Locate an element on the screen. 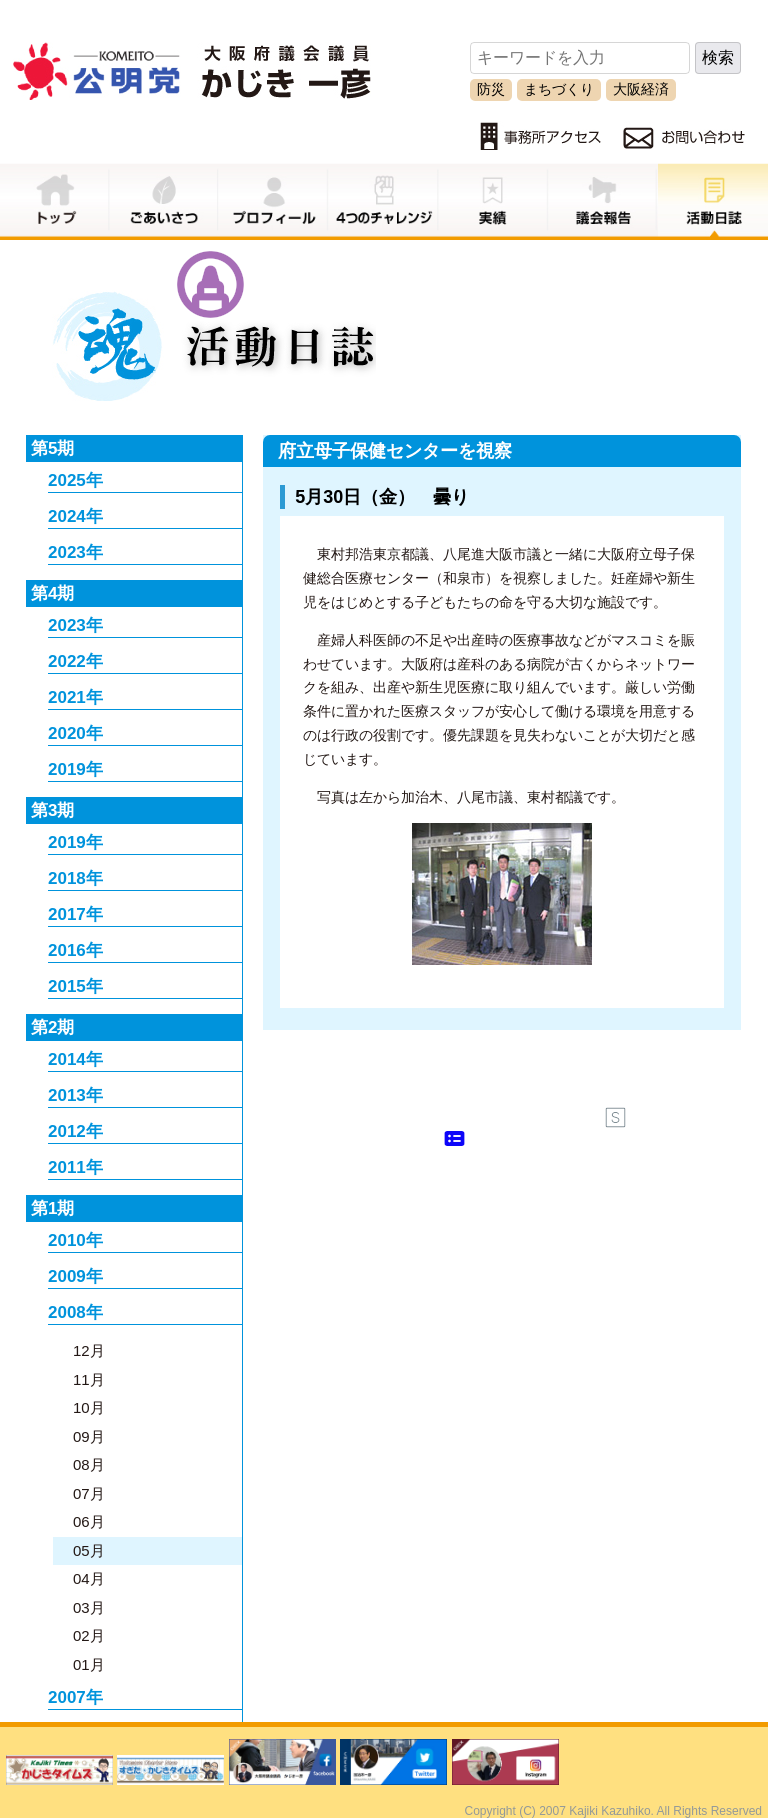 This screenshot has width=768, height=1818. mark or highlight a location on a map is located at coordinates (210, 284).